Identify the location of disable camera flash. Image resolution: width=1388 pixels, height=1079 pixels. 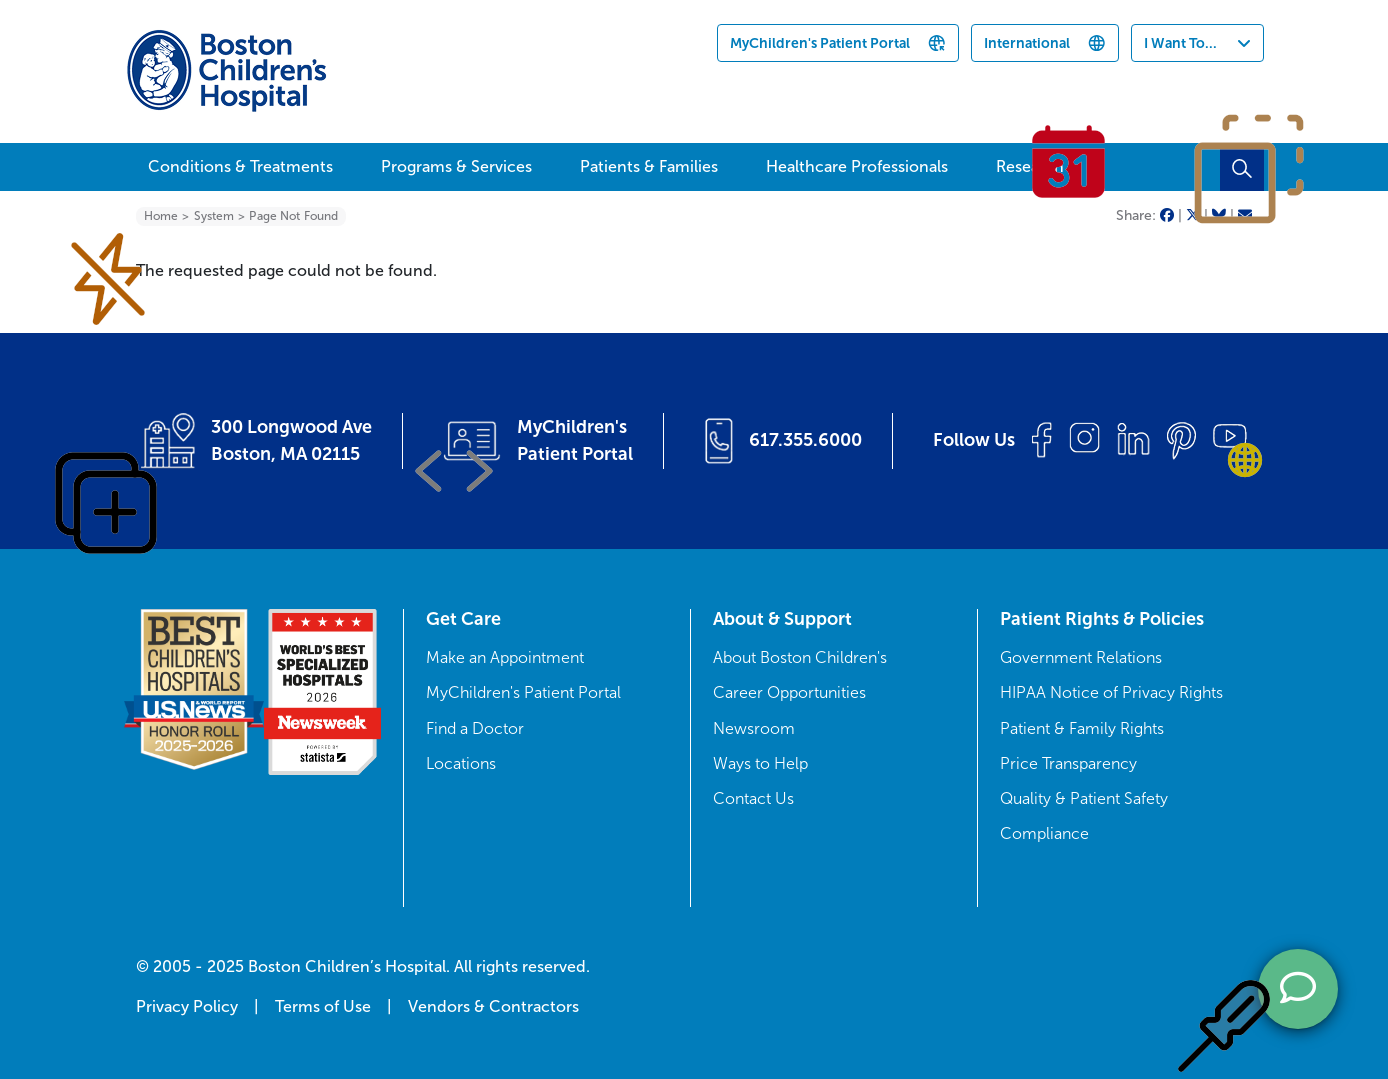
(108, 279).